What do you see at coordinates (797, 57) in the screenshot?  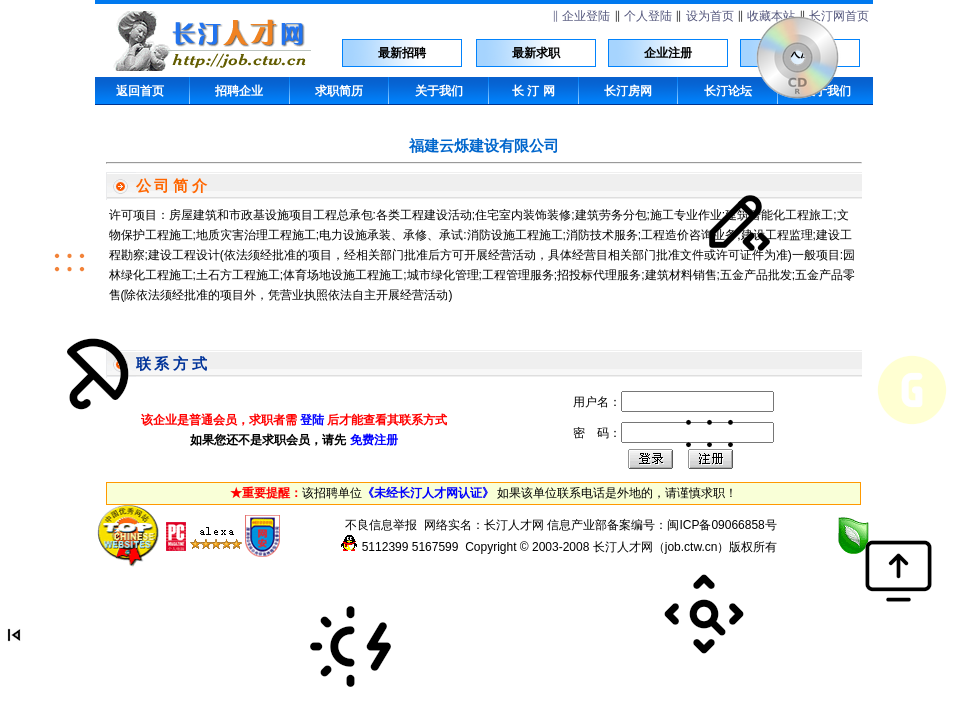 I see `a CD-R disc available for burning or writing data` at bounding box center [797, 57].